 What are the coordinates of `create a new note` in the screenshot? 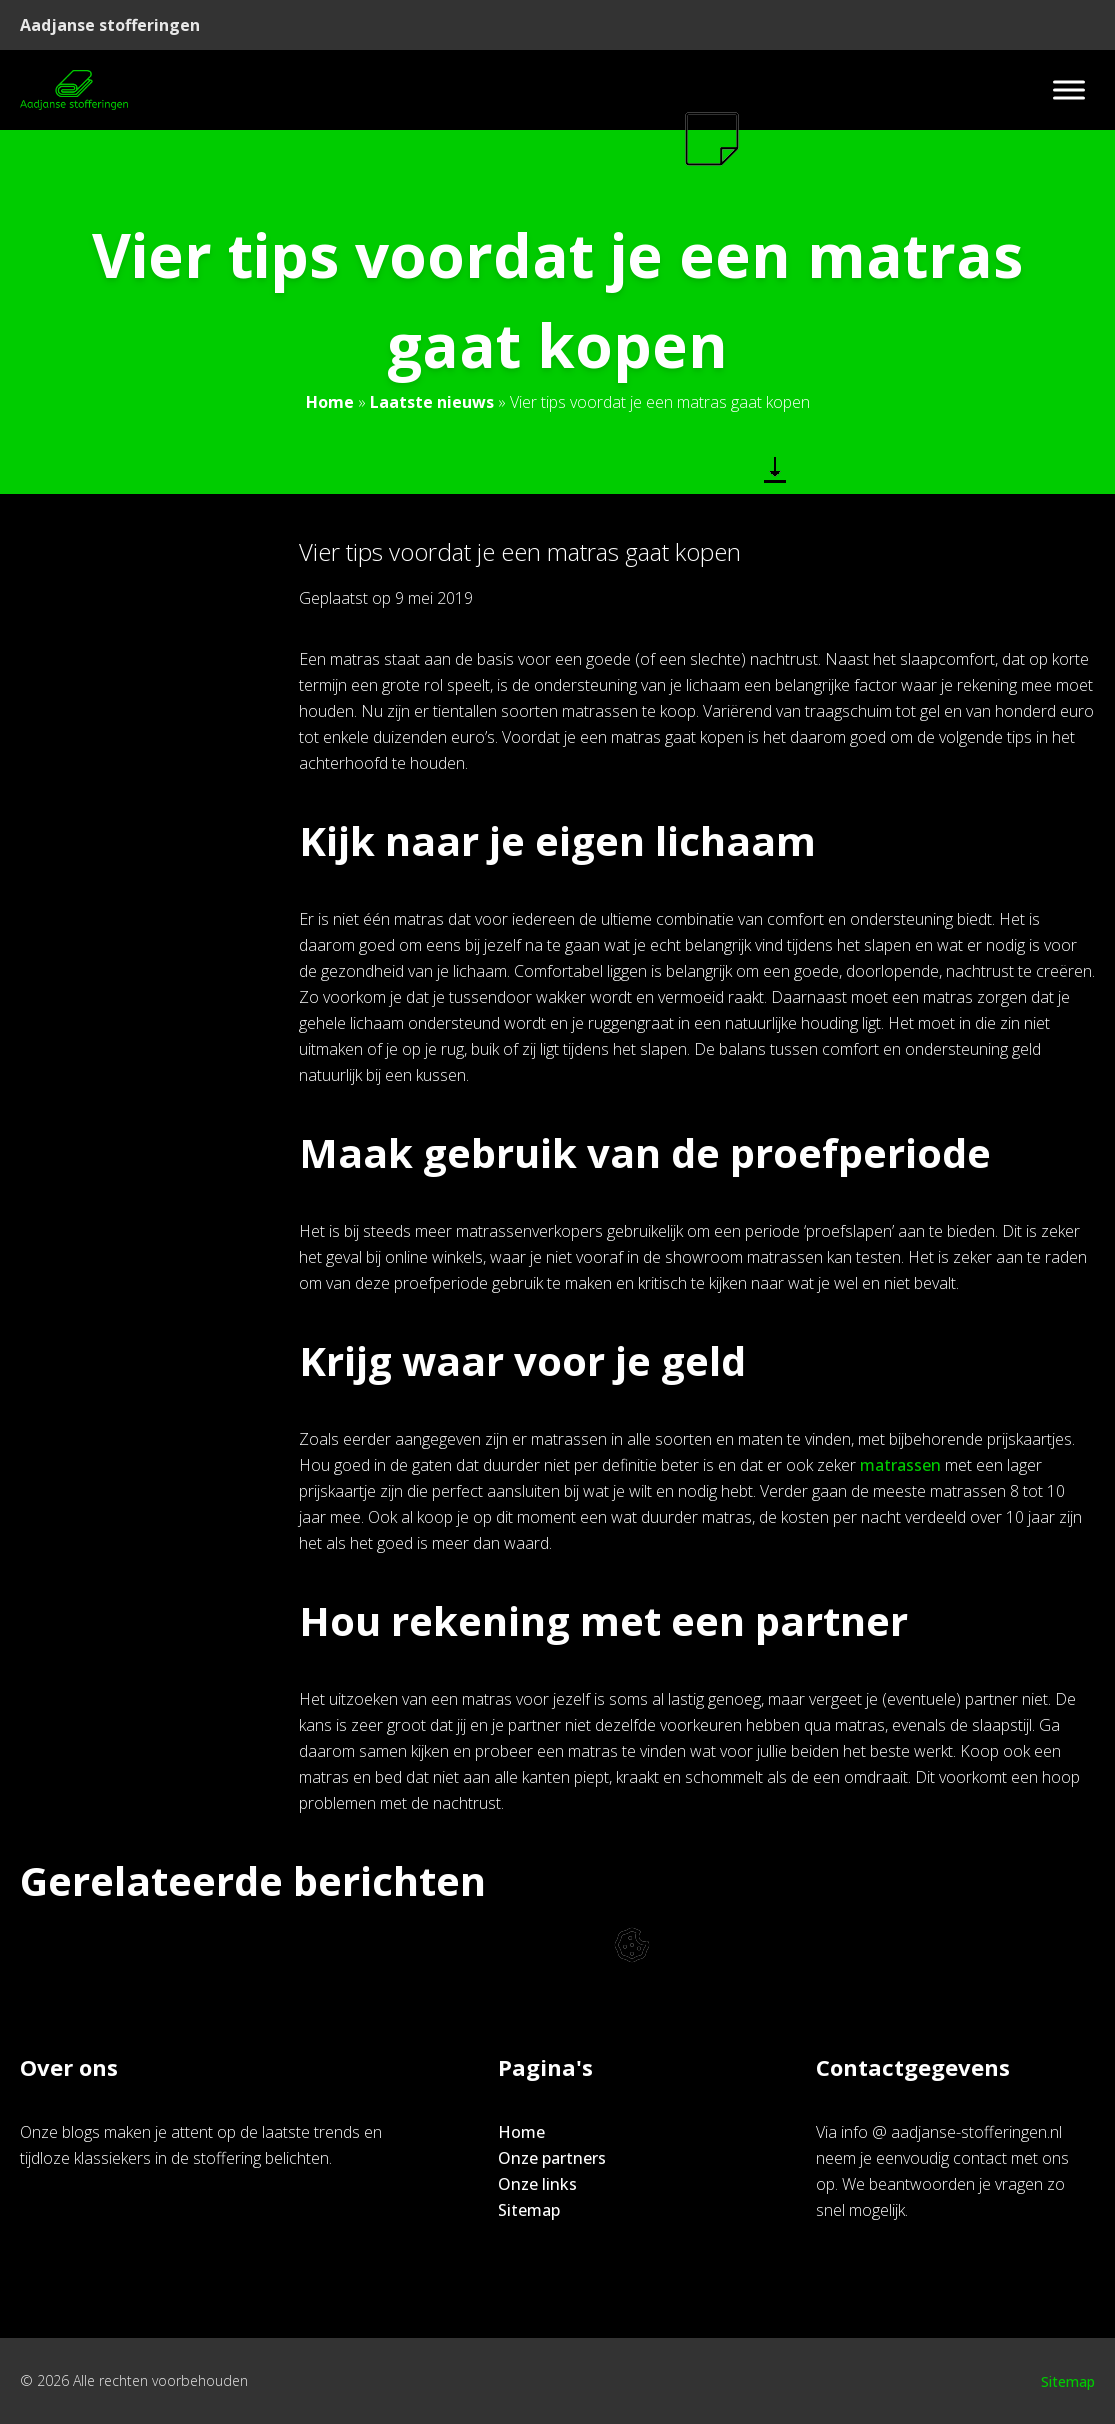 It's located at (712, 139).